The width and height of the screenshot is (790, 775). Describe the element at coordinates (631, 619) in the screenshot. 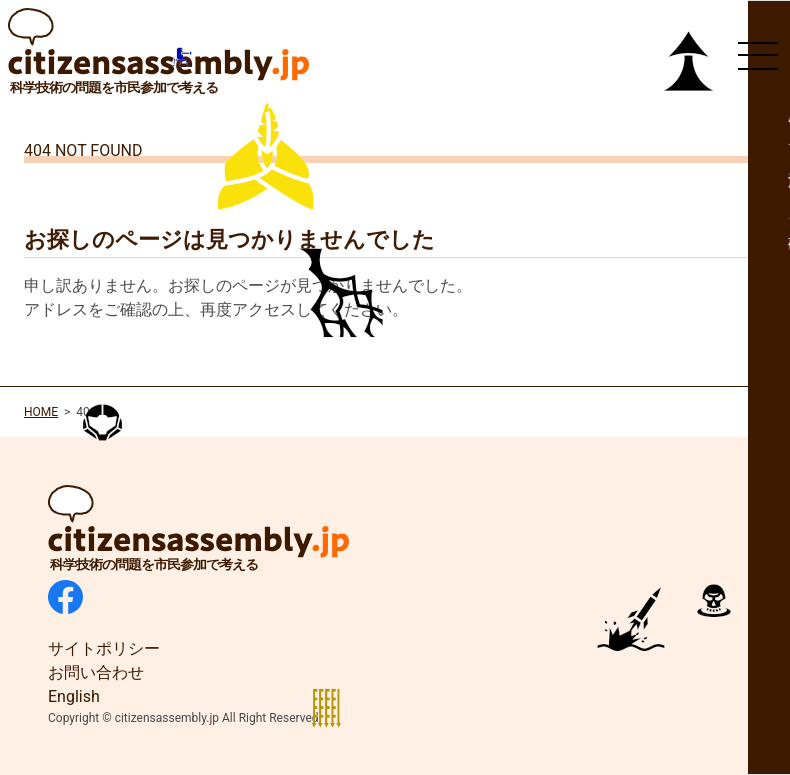

I see `launch submarine missile attack` at that location.